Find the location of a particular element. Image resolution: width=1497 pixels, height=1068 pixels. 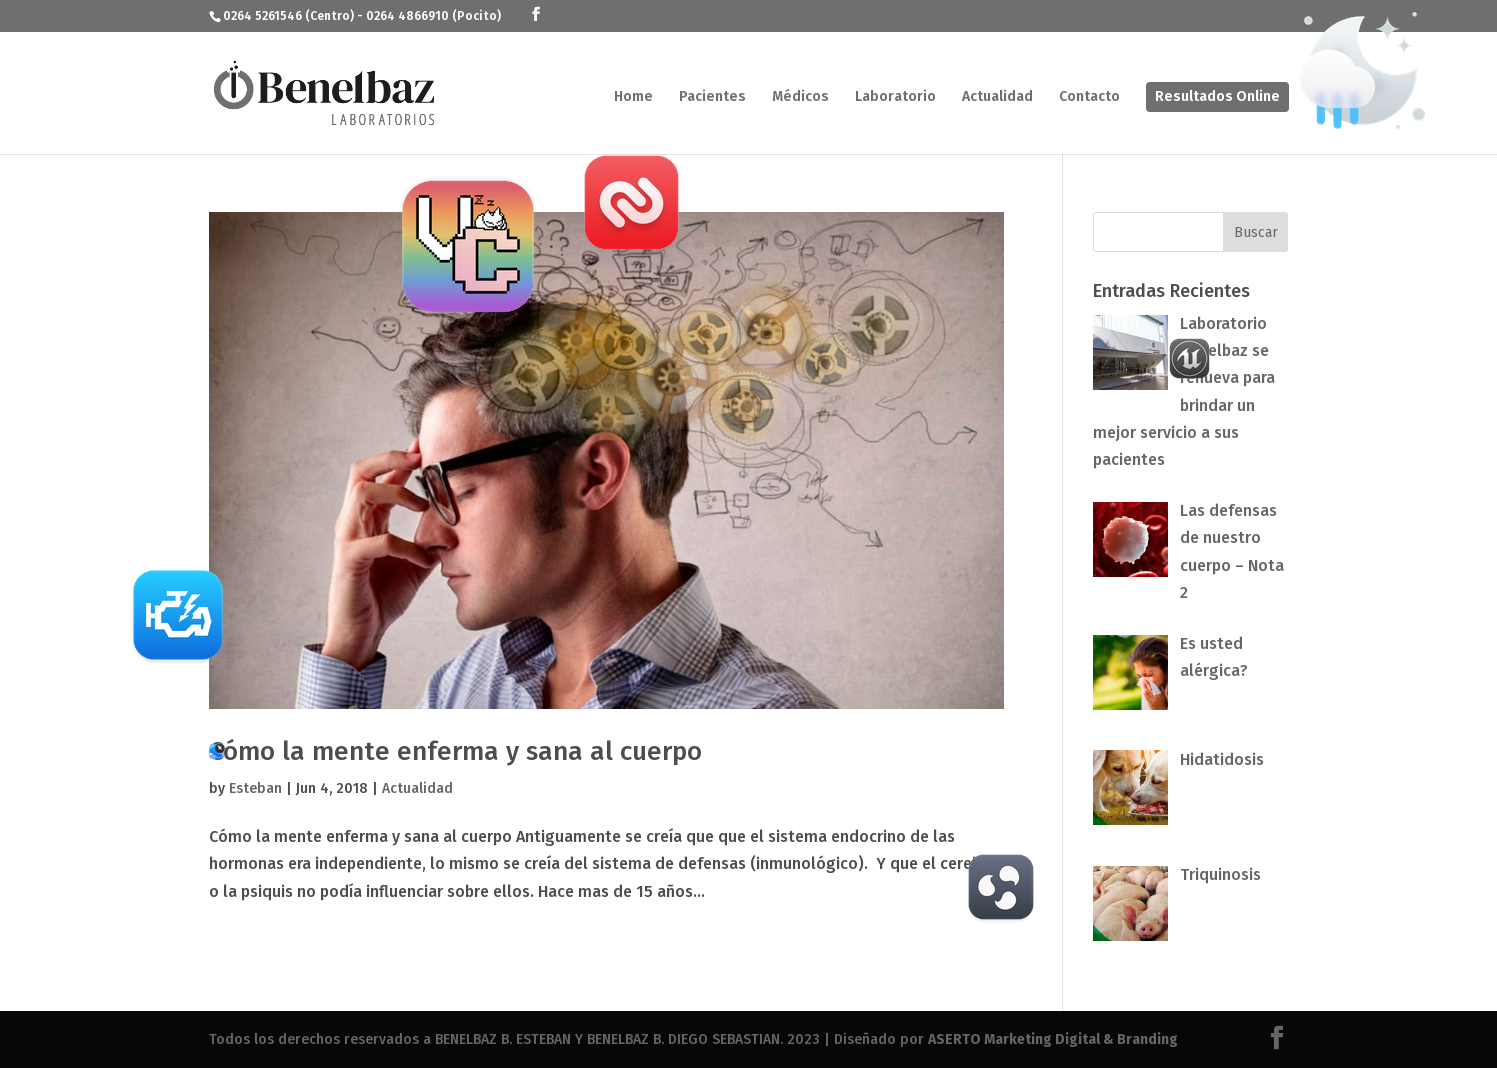

diagnose and troubleshoot SELinux security alerts is located at coordinates (178, 615).